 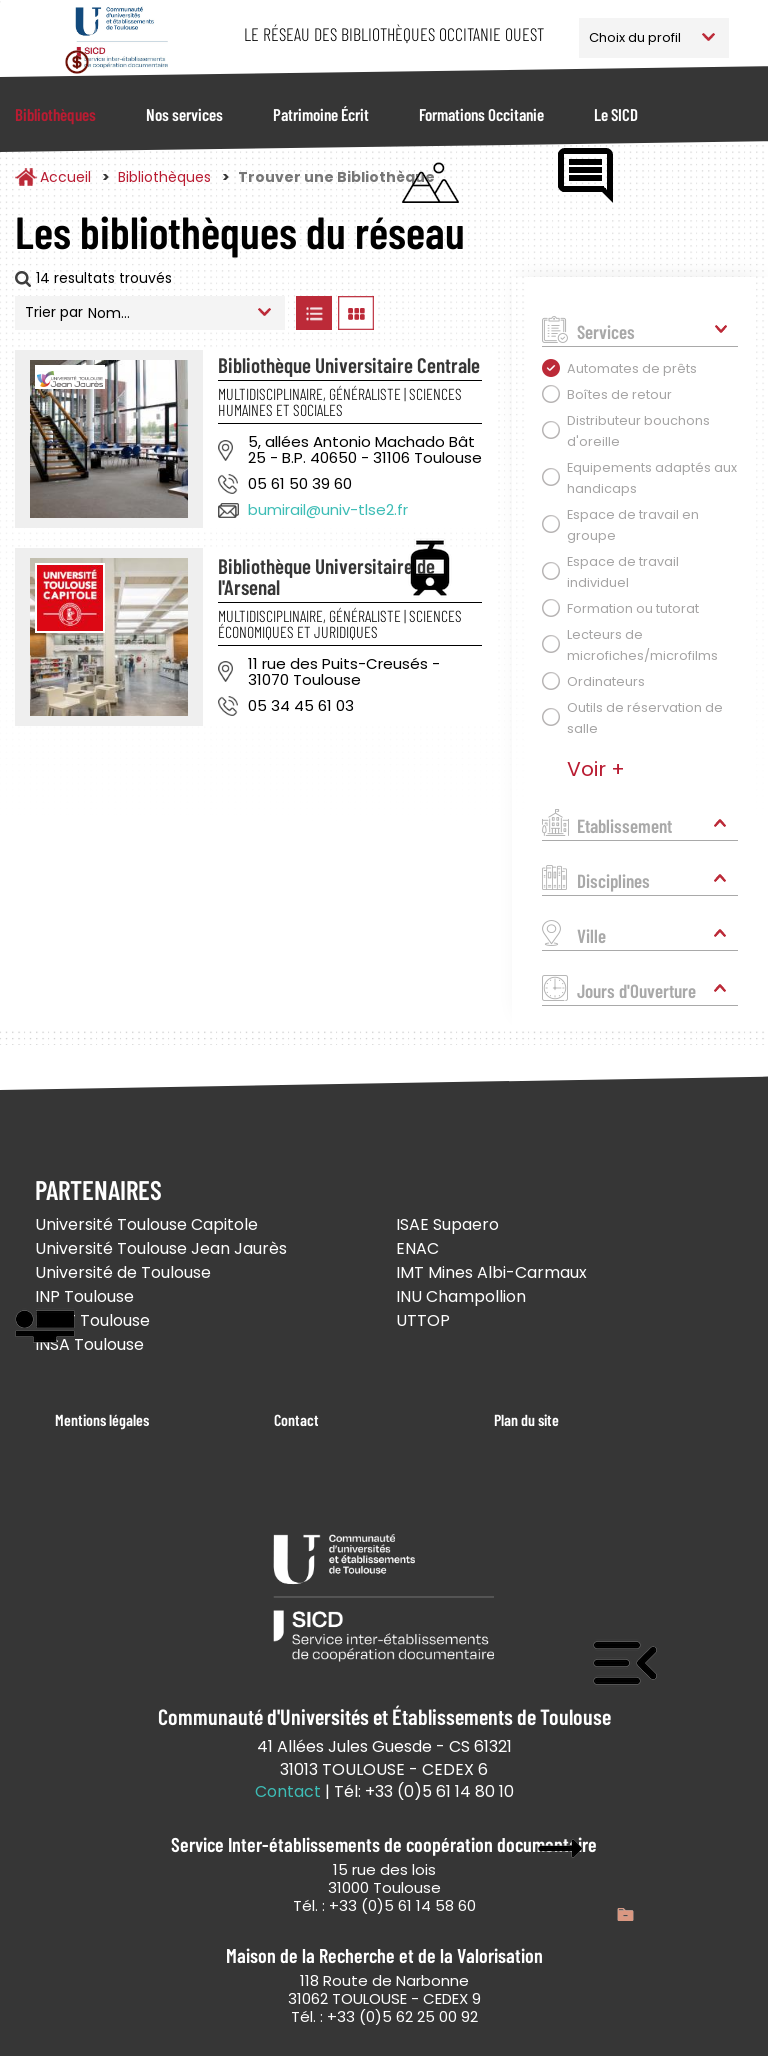 What do you see at coordinates (560, 1848) in the screenshot?
I see `navigate to the next item or screen` at bounding box center [560, 1848].